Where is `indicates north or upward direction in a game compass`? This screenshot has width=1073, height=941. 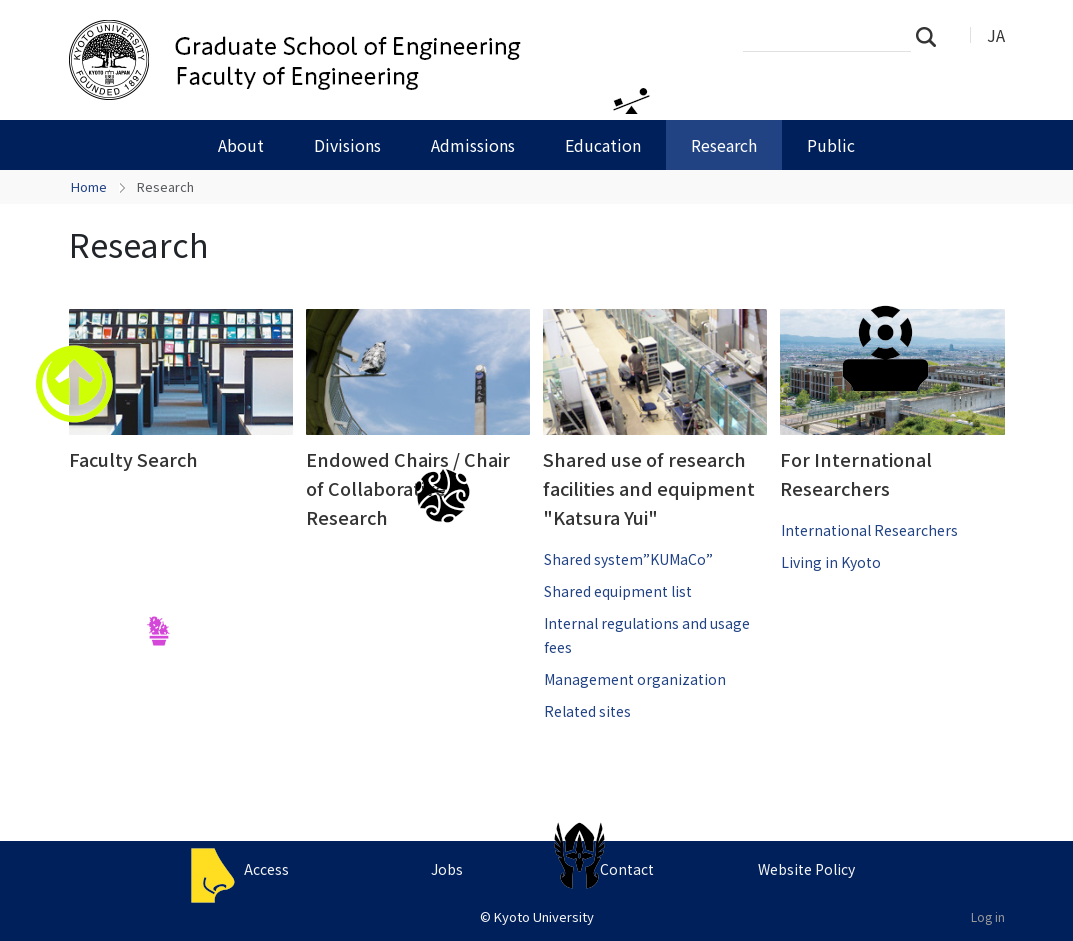
indicates north or upward direction in a game compass is located at coordinates (74, 384).